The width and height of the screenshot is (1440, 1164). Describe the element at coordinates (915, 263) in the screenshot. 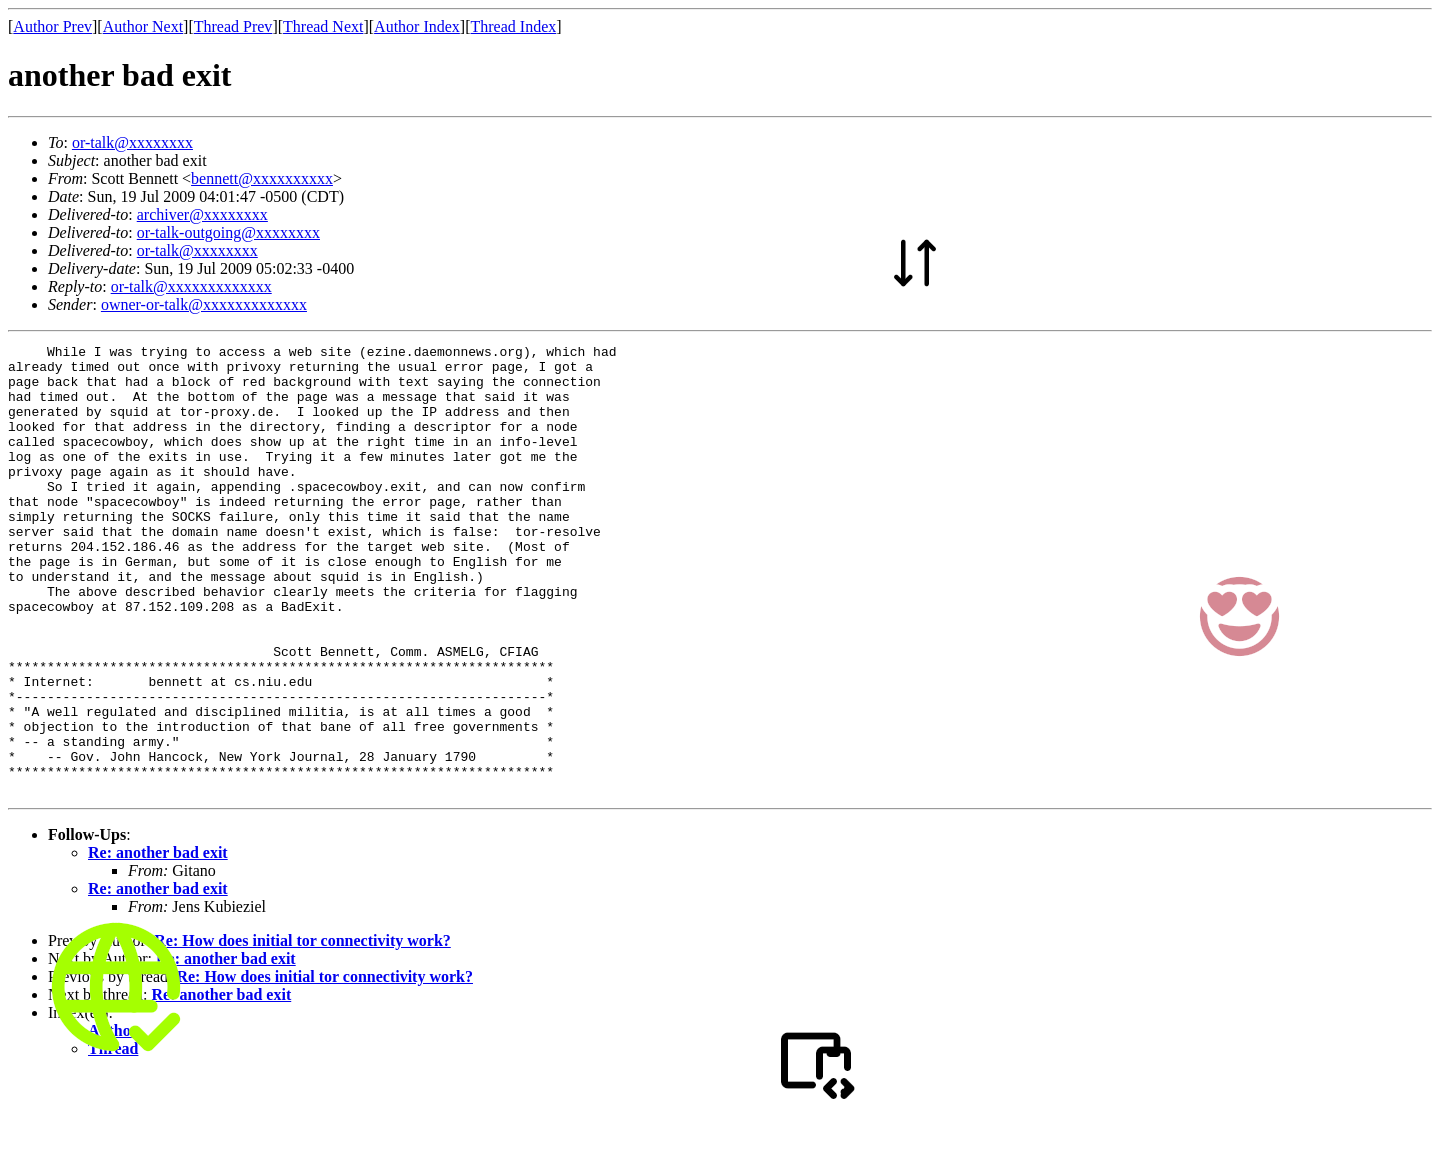

I see `sort items in ascending or descending order` at that location.